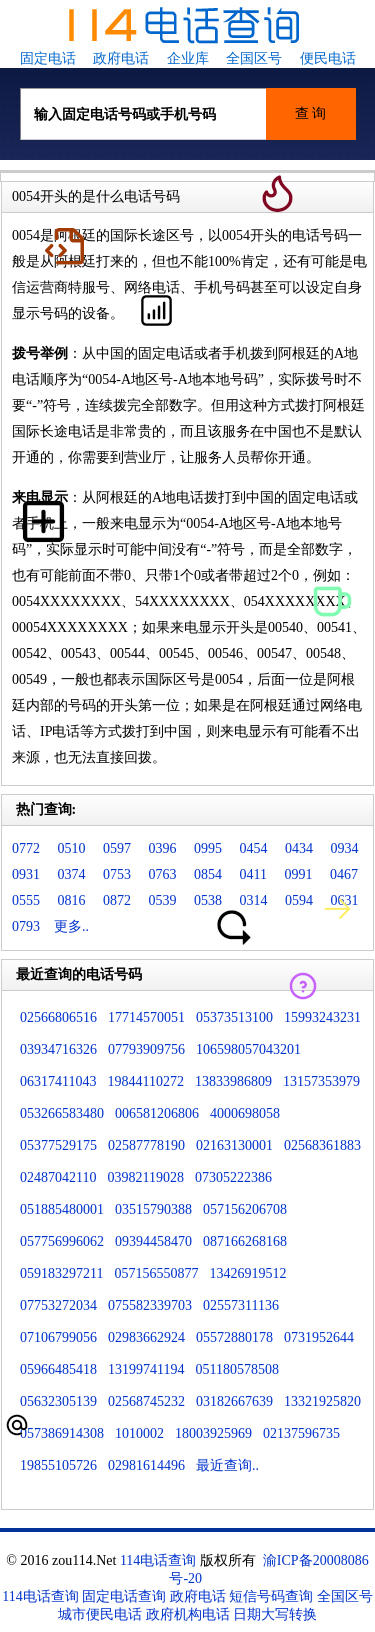 This screenshot has width=375, height=1632. I want to click on navigate to the next item or page, so click(337, 908).